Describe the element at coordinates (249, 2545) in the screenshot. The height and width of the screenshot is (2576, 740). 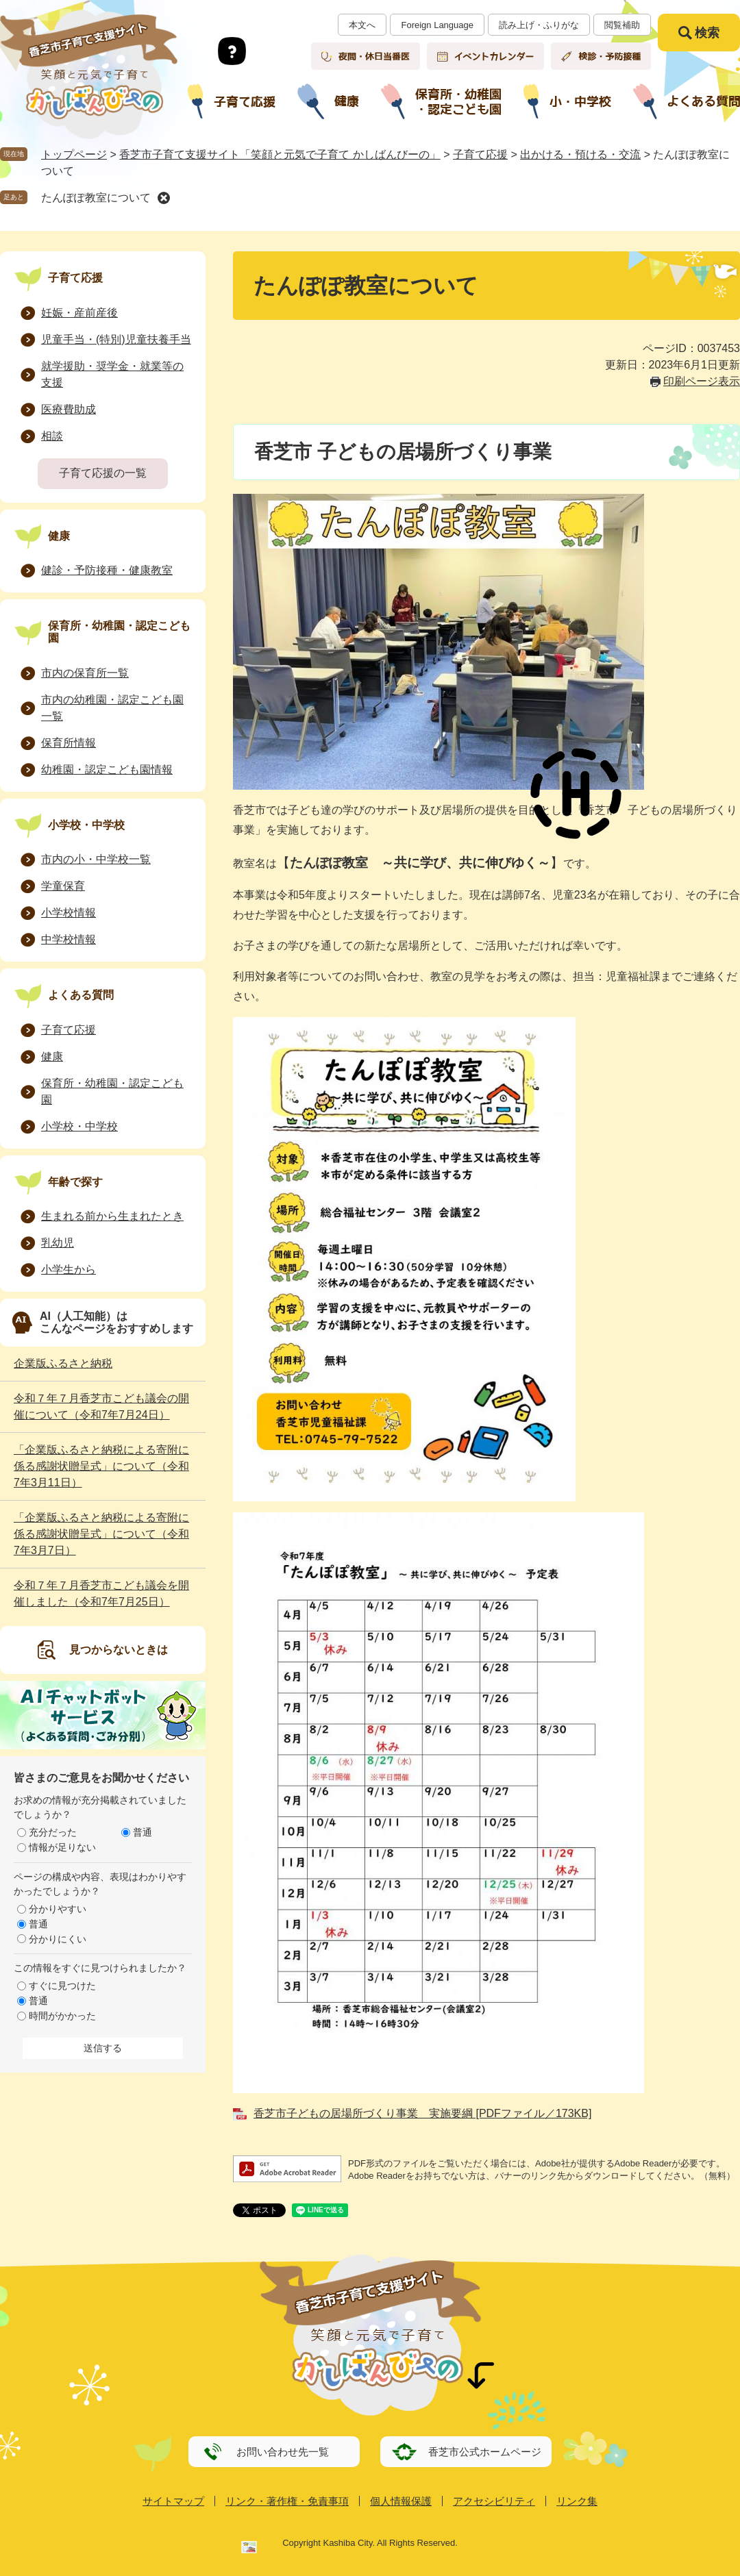
I see `view photos or images` at that location.